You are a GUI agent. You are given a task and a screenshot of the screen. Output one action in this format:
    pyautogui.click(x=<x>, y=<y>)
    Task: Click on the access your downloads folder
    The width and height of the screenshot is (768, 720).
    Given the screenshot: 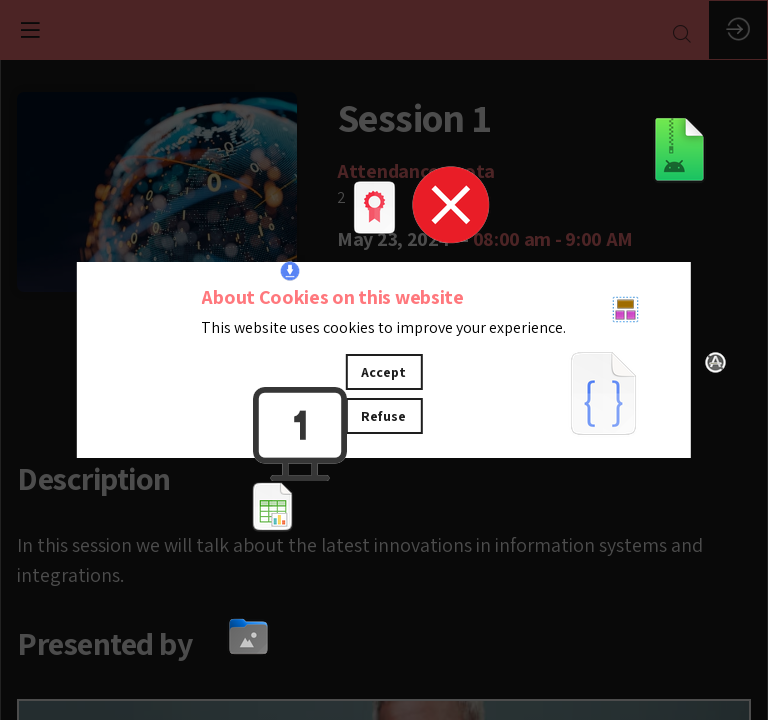 What is the action you would take?
    pyautogui.click(x=290, y=271)
    